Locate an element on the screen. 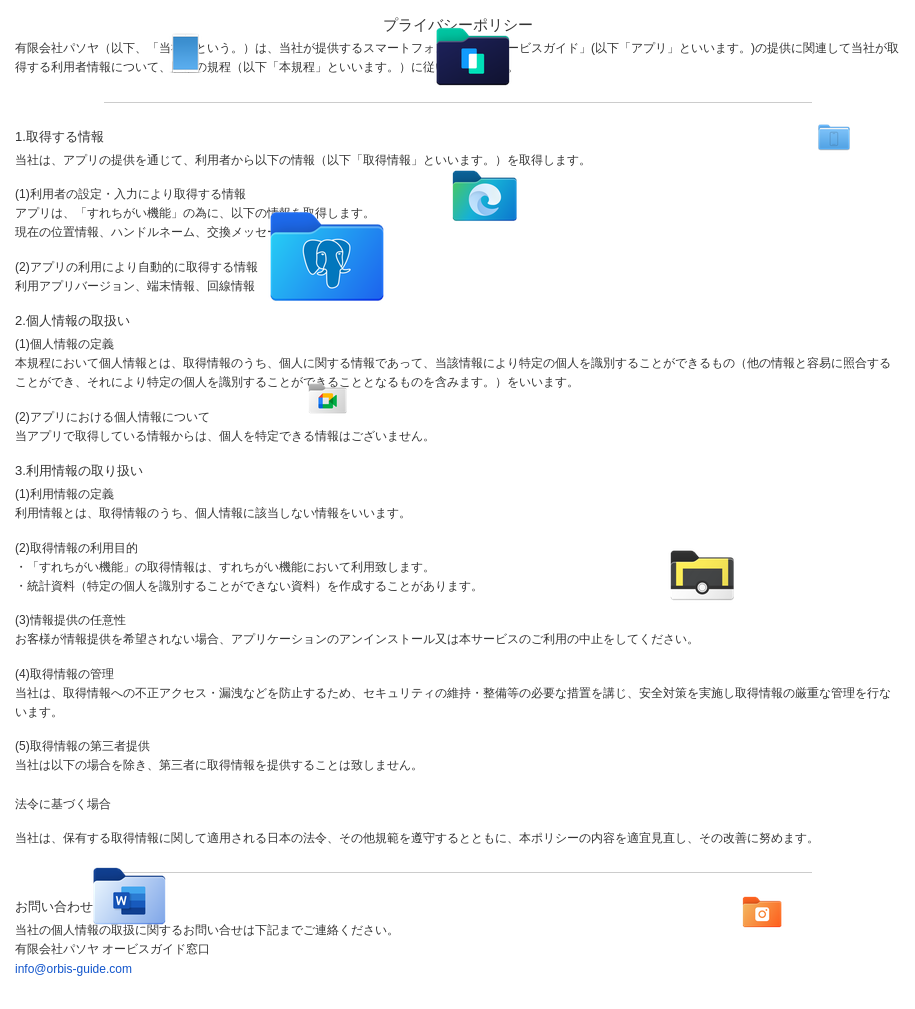  folder for pokémon ultra ball collection or game assets is located at coordinates (702, 577).